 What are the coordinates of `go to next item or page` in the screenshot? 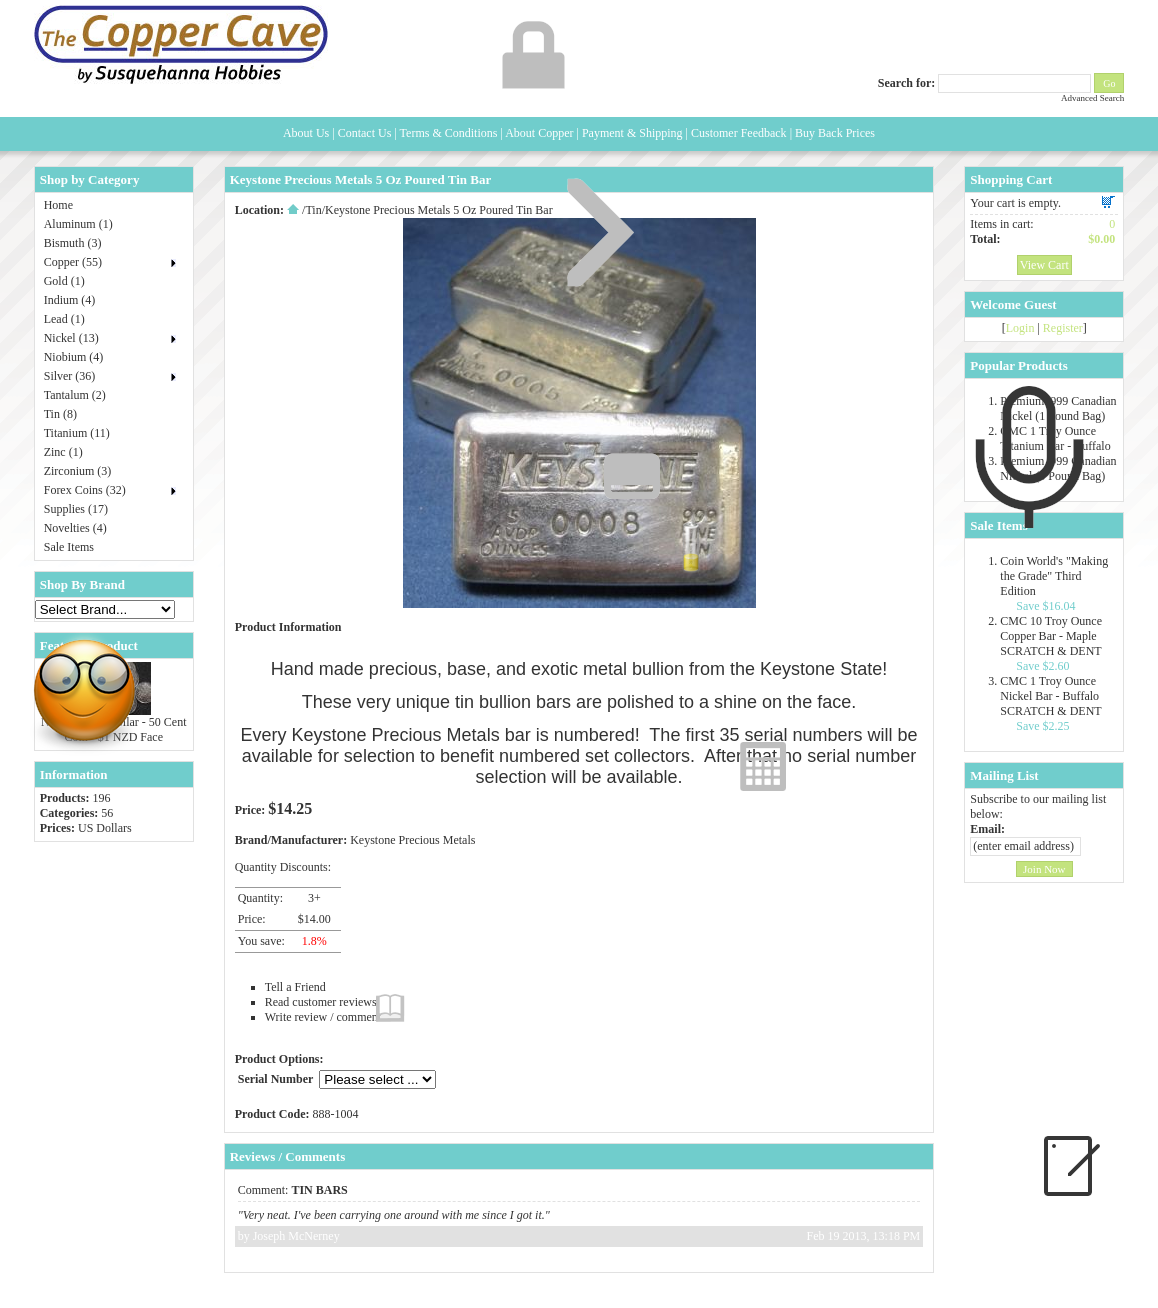 It's located at (603, 232).